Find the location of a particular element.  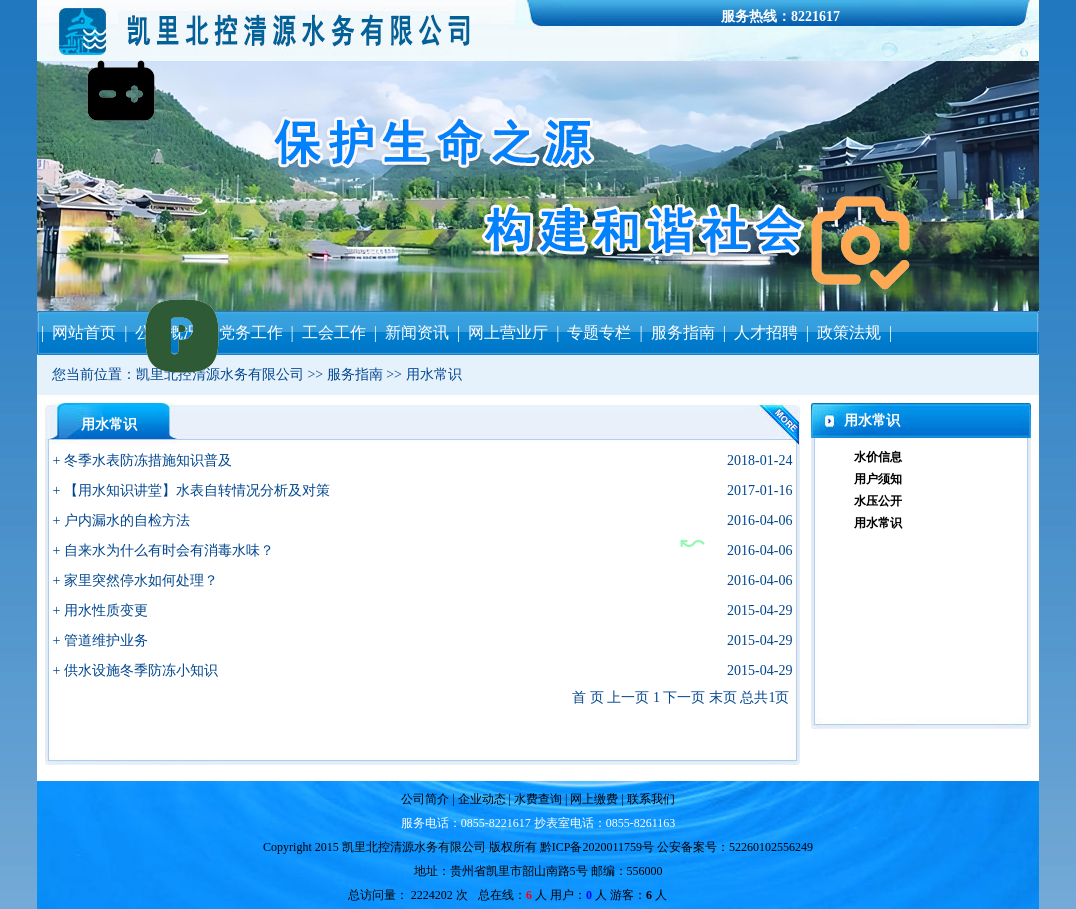

photo successfully uploaded or verified is located at coordinates (860, 240).